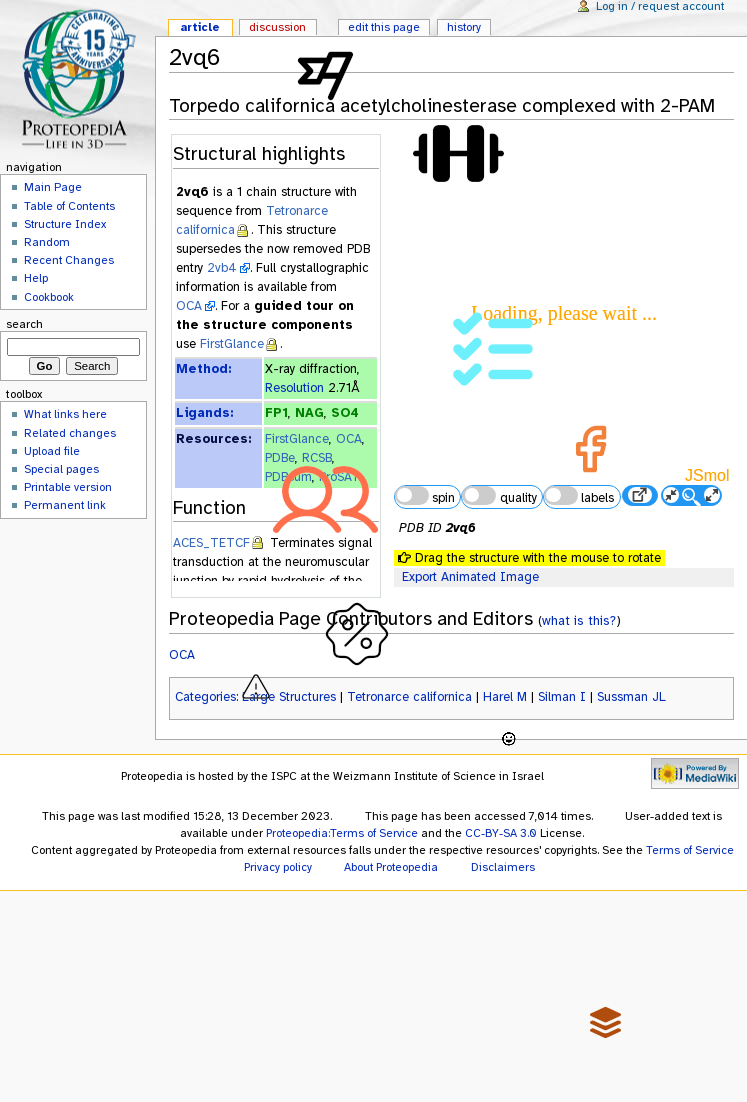 The height and width of the screenshot is (1102, 747). What do you see at coordinates (605, 1022) in the screenshot?
I see `view or manage layers` at bounding box center [605, 1022].